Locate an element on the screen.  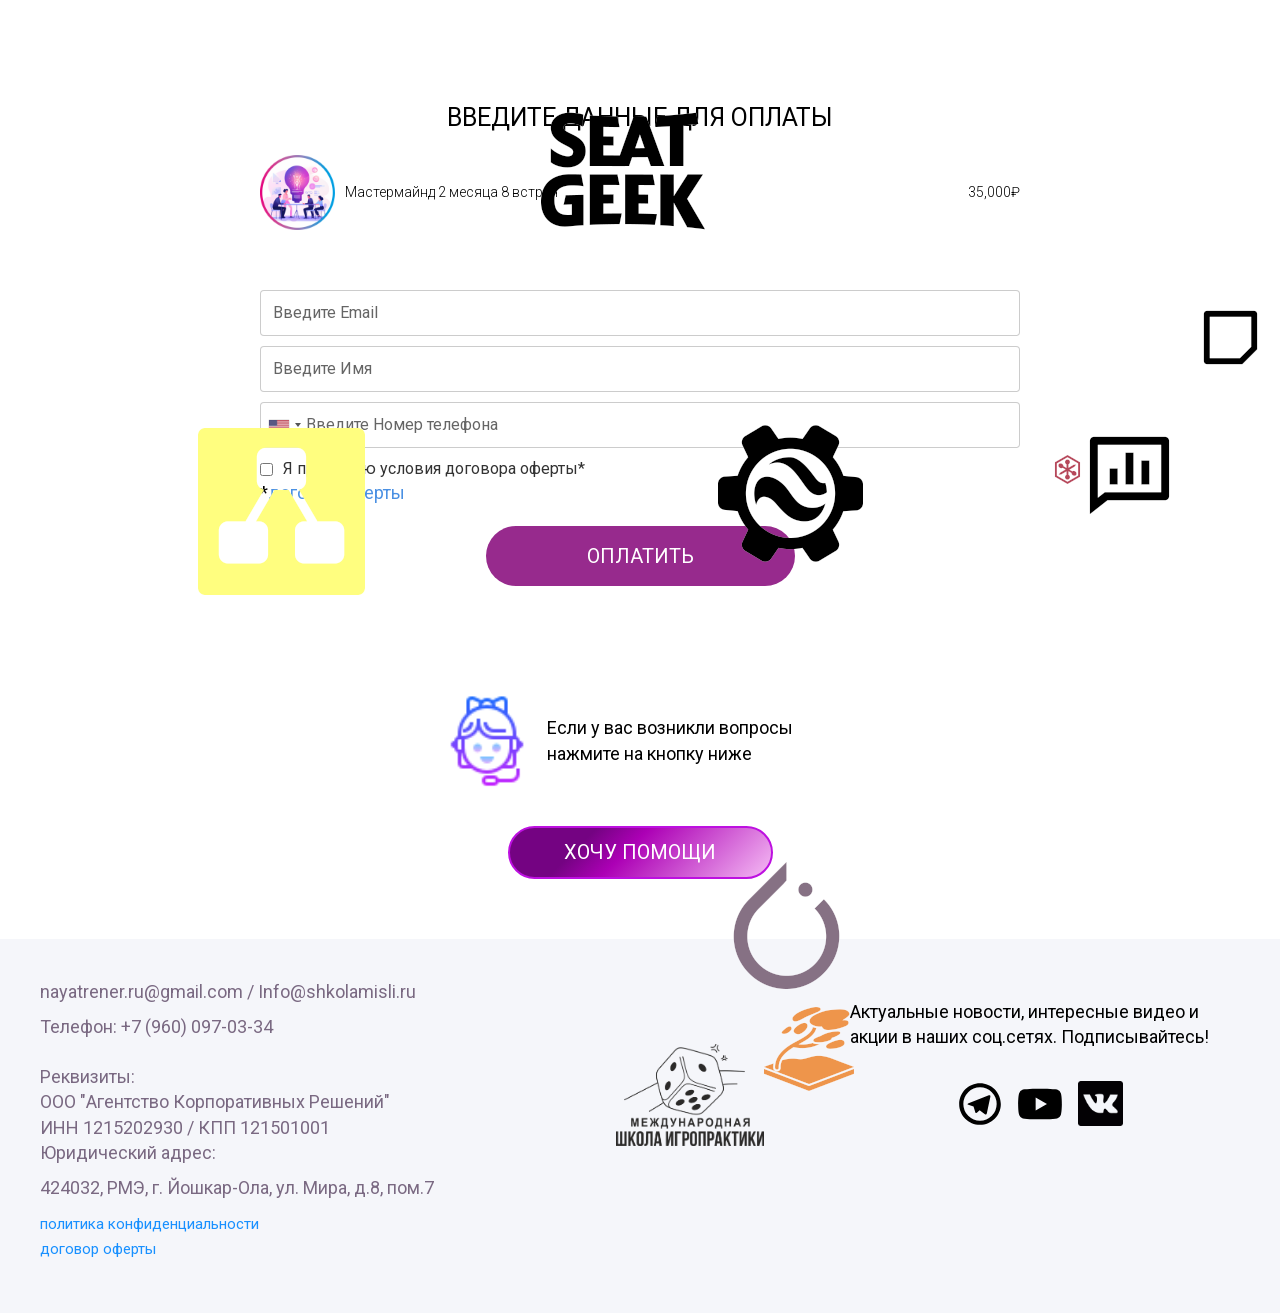
open Microsoft Sway application is located at coordinates (809, 1049).